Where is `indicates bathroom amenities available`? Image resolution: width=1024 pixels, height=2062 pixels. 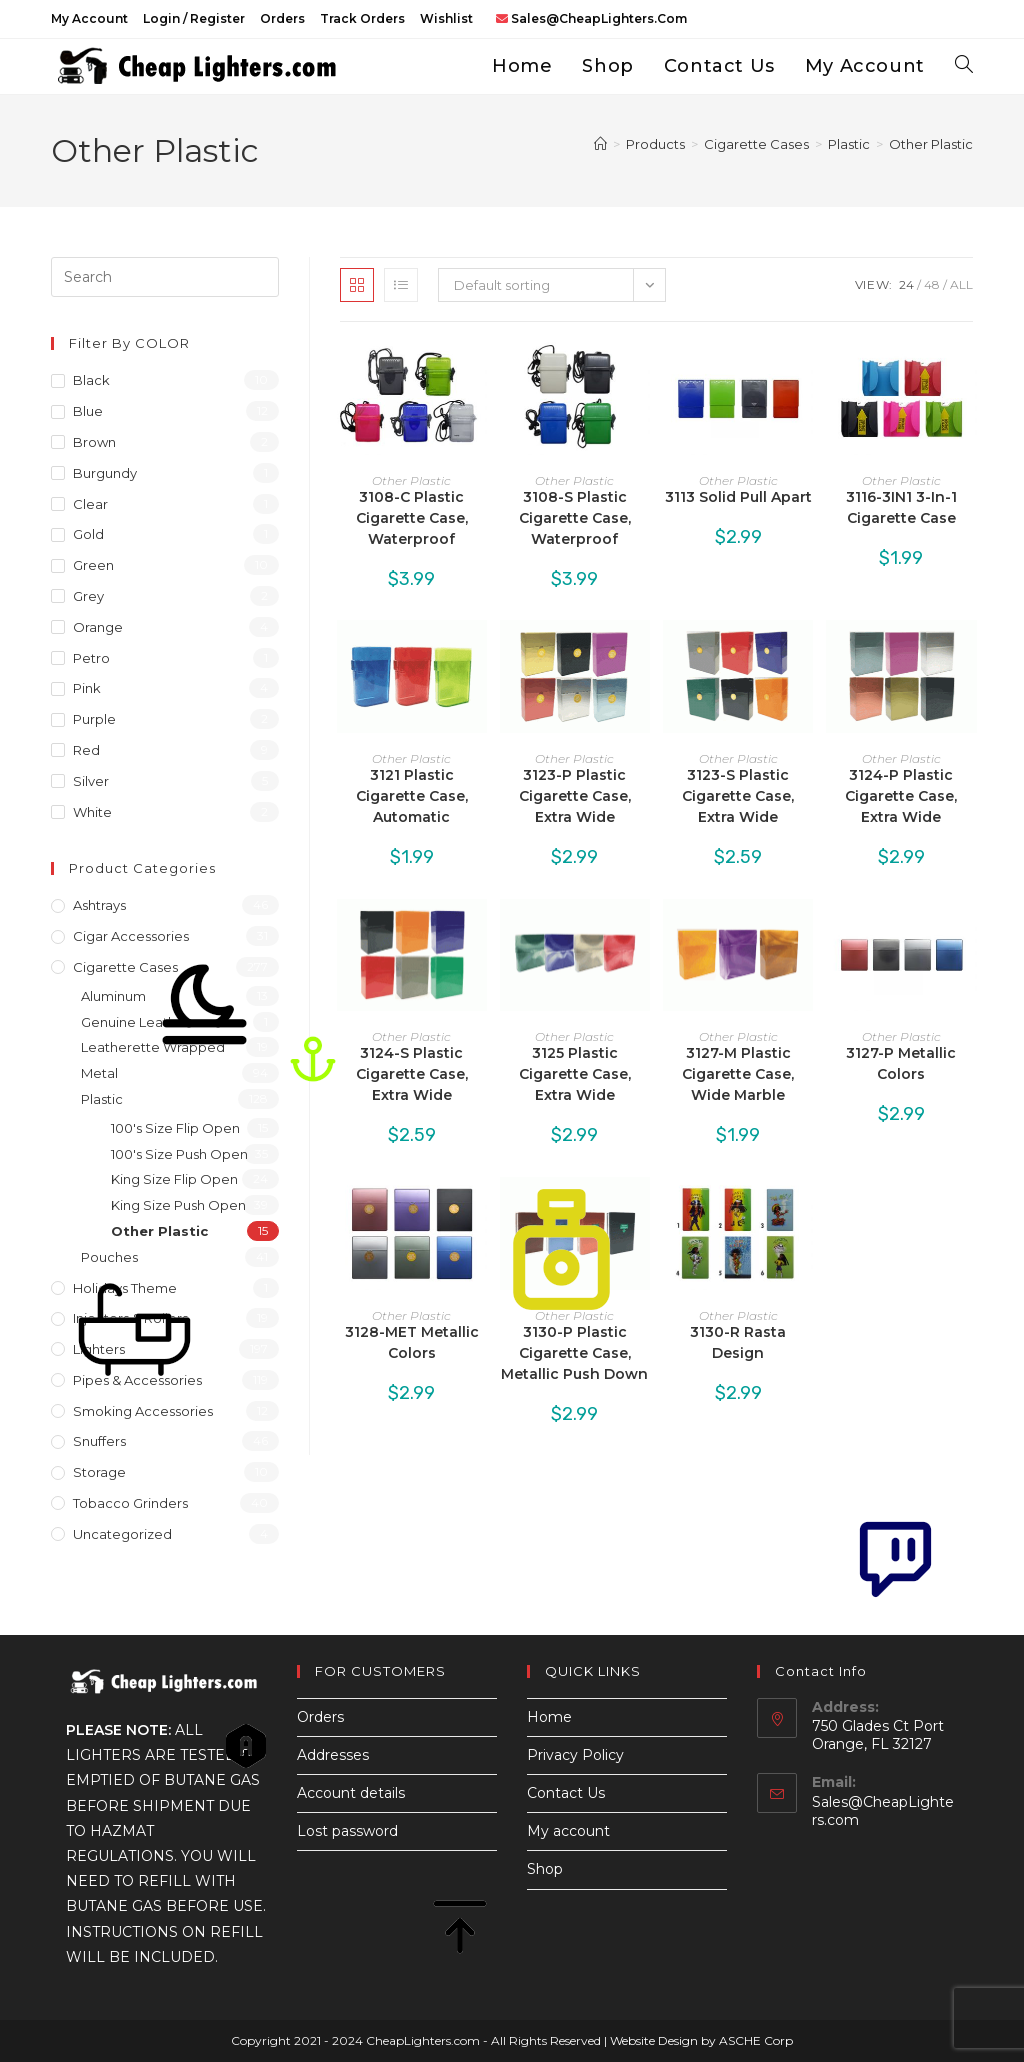
indicates bathroom amenities available is located at coordinates (134, 1331).